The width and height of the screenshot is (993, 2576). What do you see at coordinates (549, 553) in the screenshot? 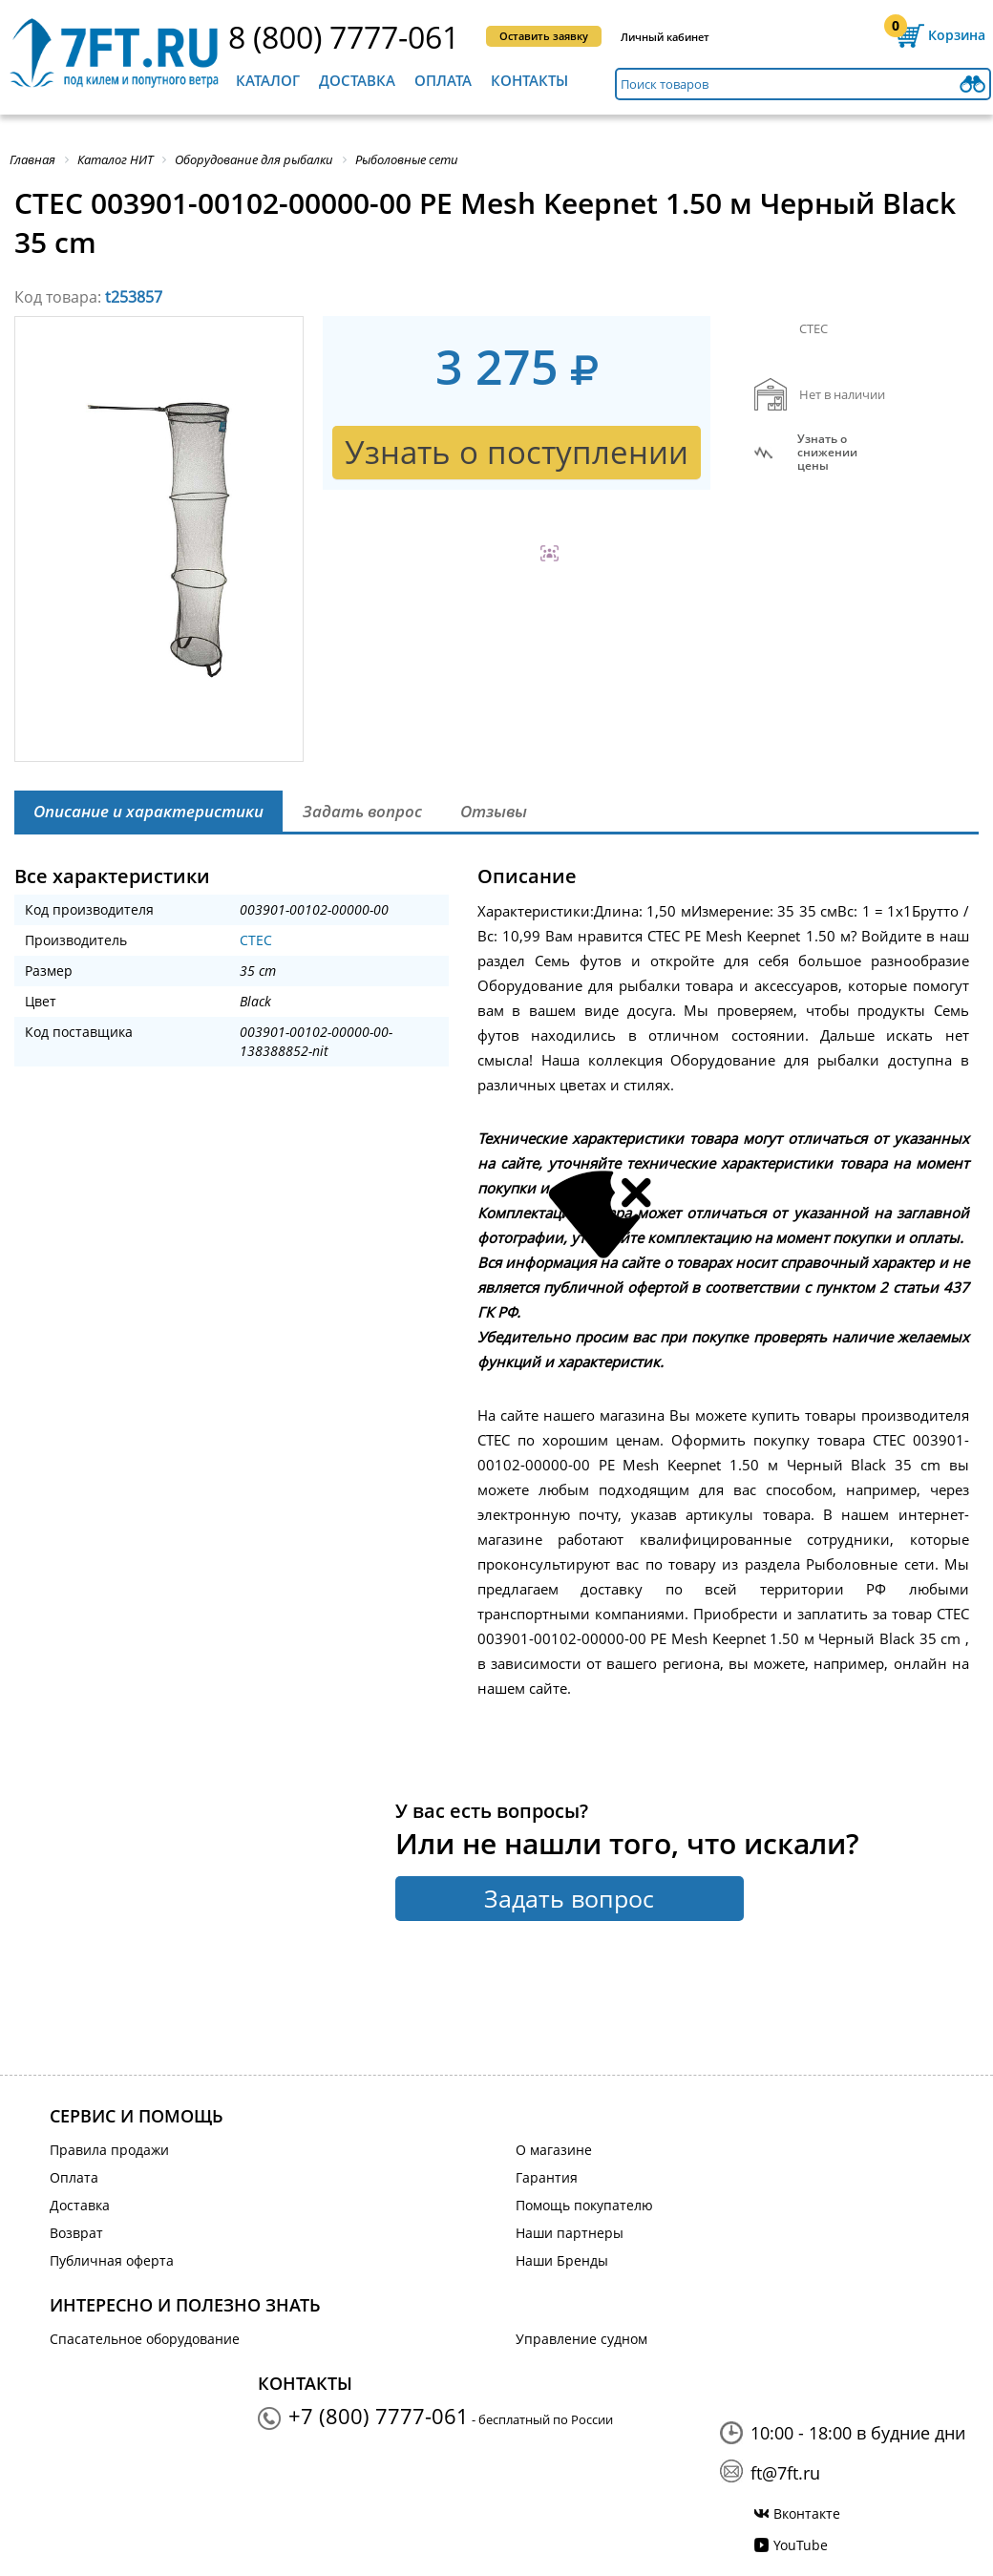
I see `scan or detect people in frame` at bounding box center [549, 553].